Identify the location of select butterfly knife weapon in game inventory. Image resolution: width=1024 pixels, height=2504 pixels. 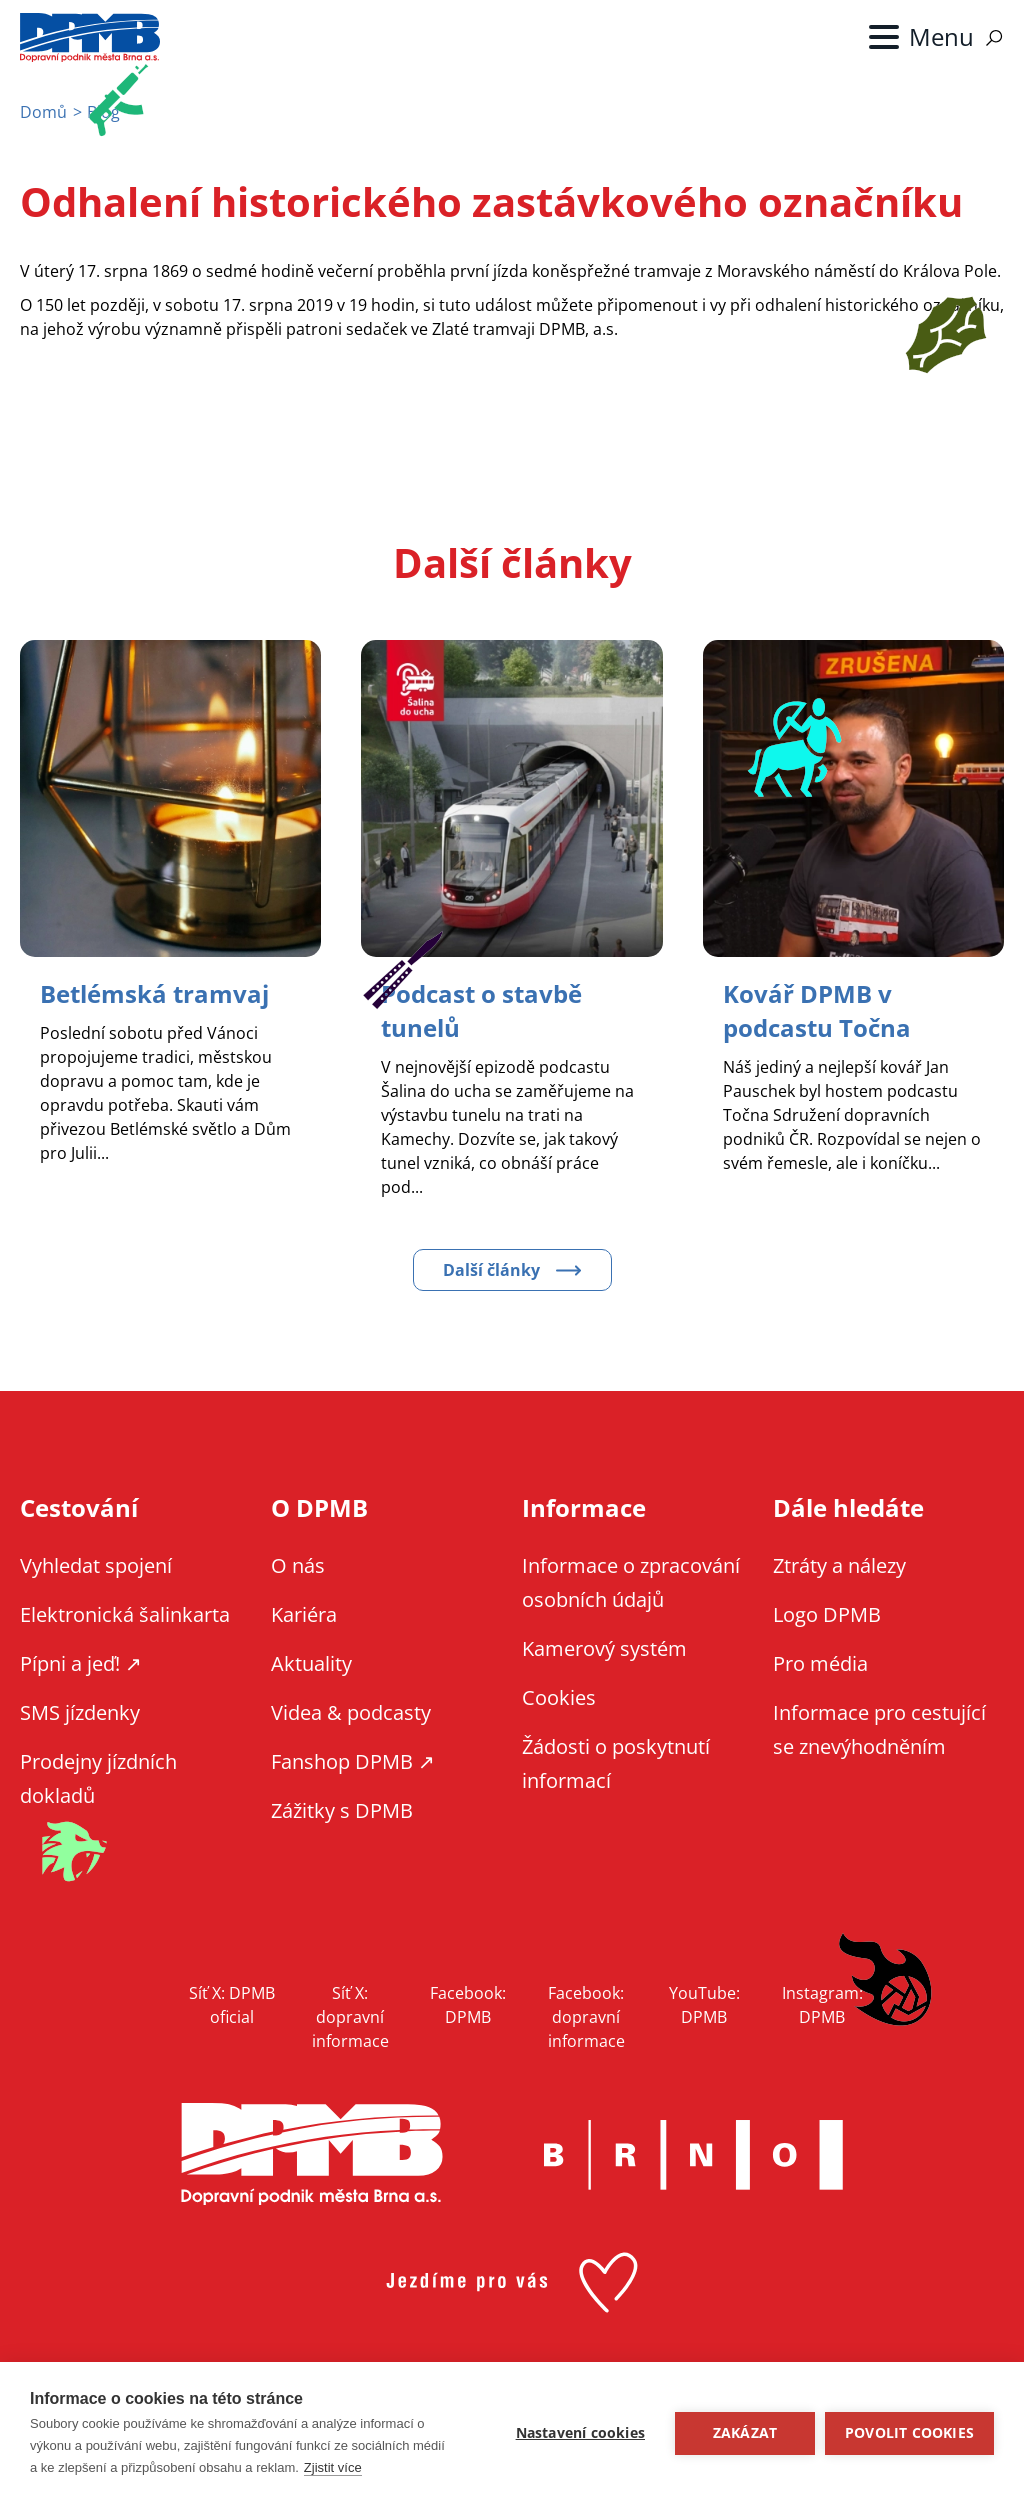
(403, 970).